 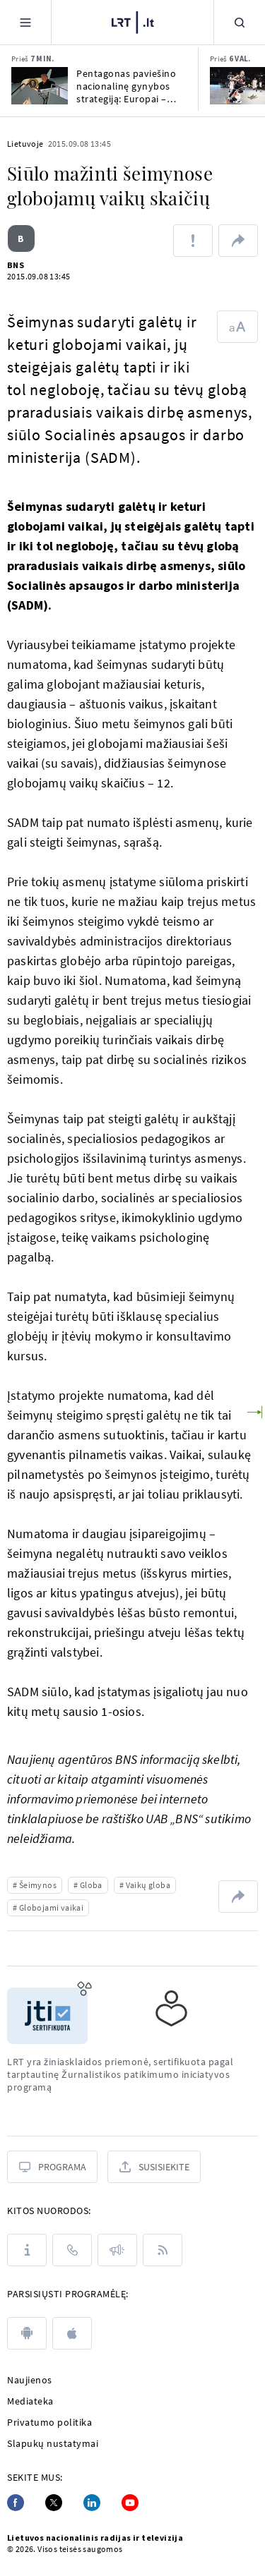 What do you see at coordinates (254, 1412) in the screenshot?
I see `jump to the last item in a list` at bounding box center [254, 1412].